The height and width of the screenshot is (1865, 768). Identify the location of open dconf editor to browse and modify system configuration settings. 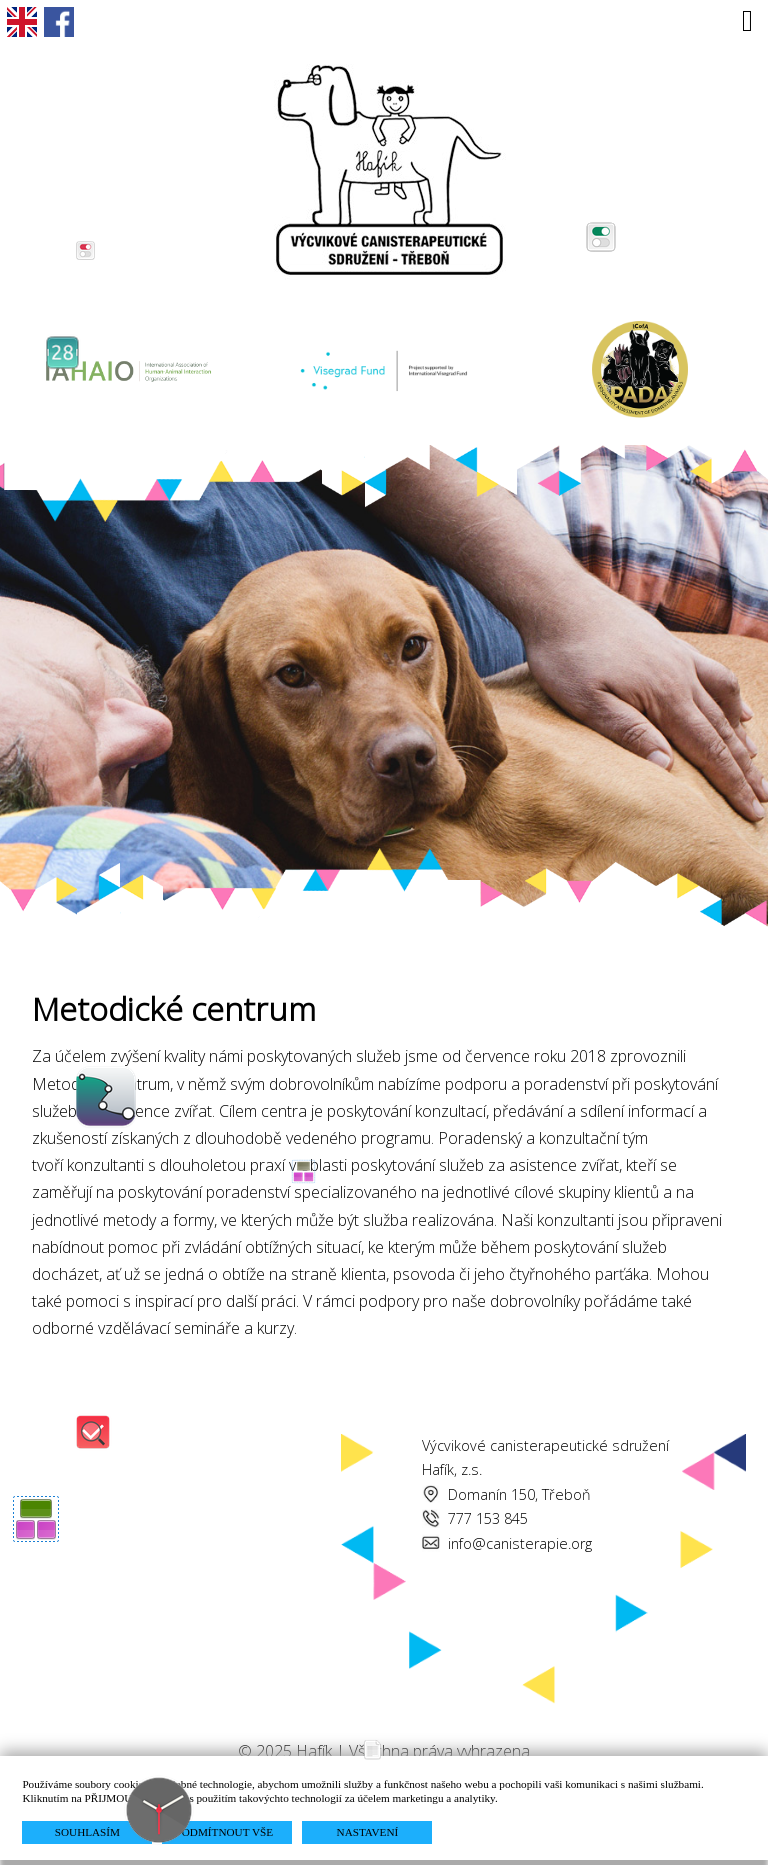
(93, 1432).